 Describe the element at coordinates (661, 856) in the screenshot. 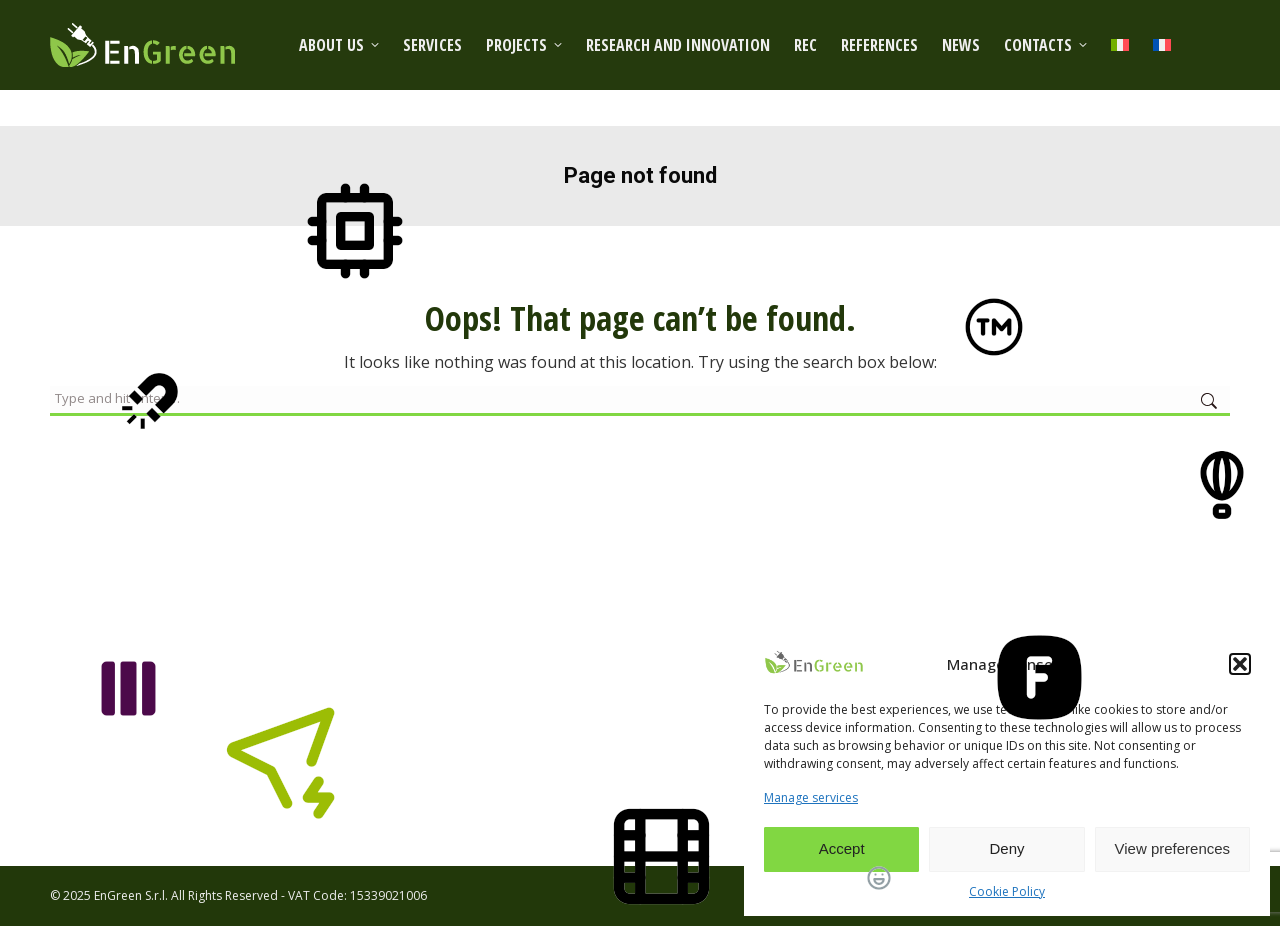

I see `access video or movie content` at that location.